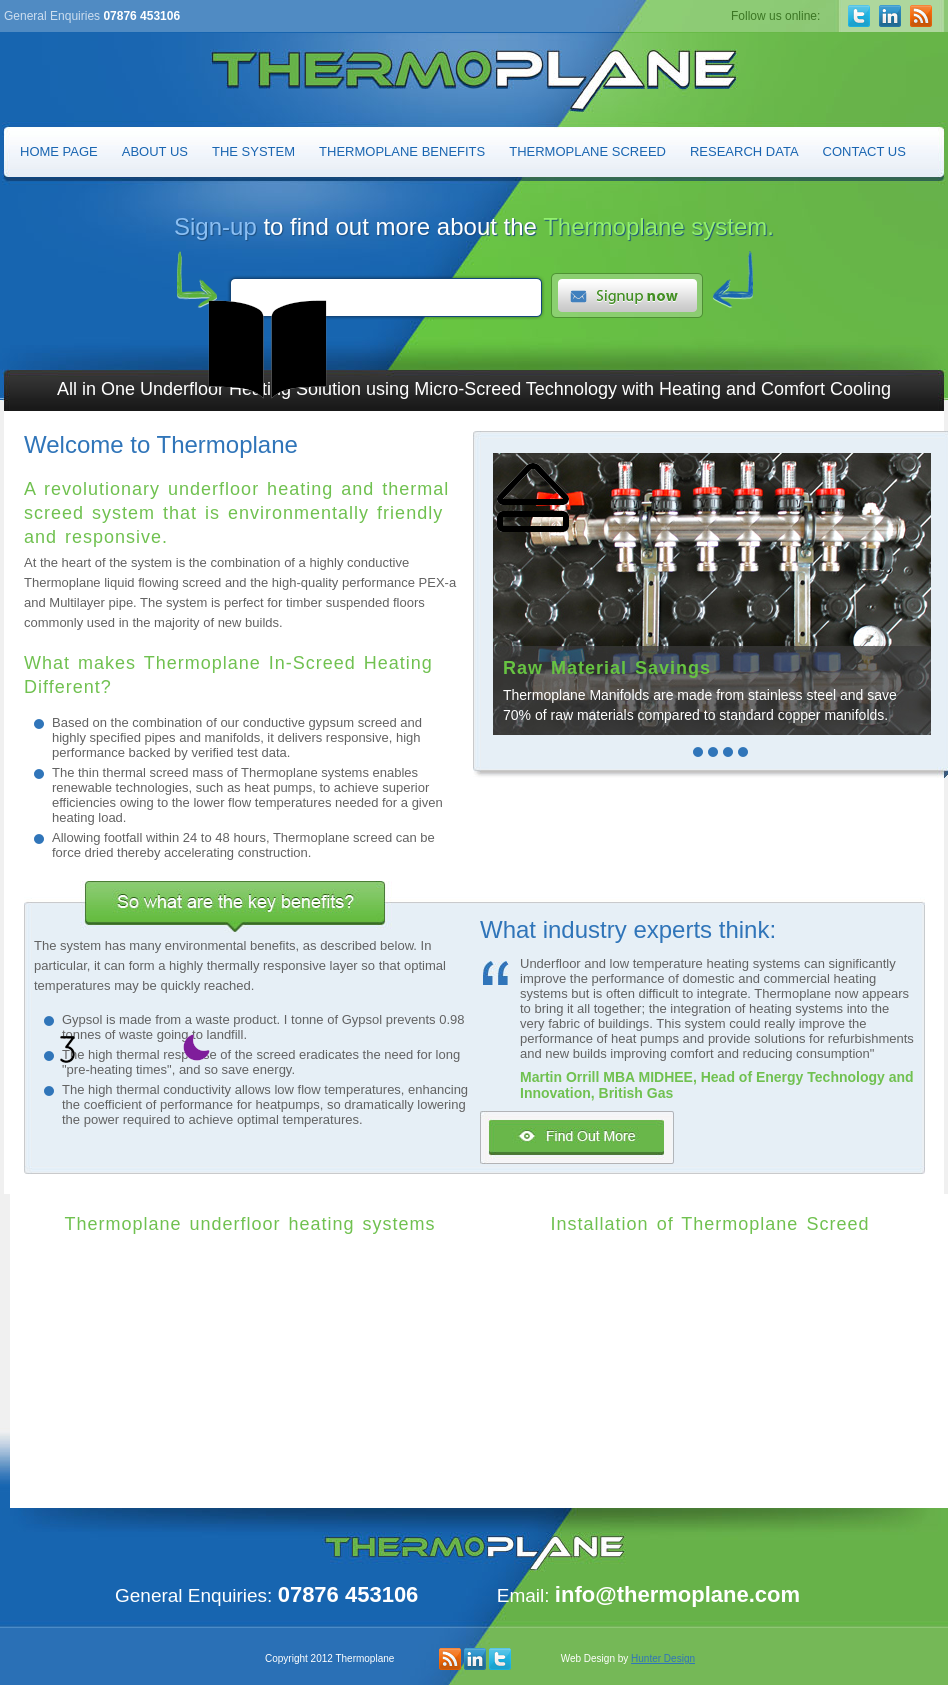  I want to click on switch to dark mode, so click(196, 1047).